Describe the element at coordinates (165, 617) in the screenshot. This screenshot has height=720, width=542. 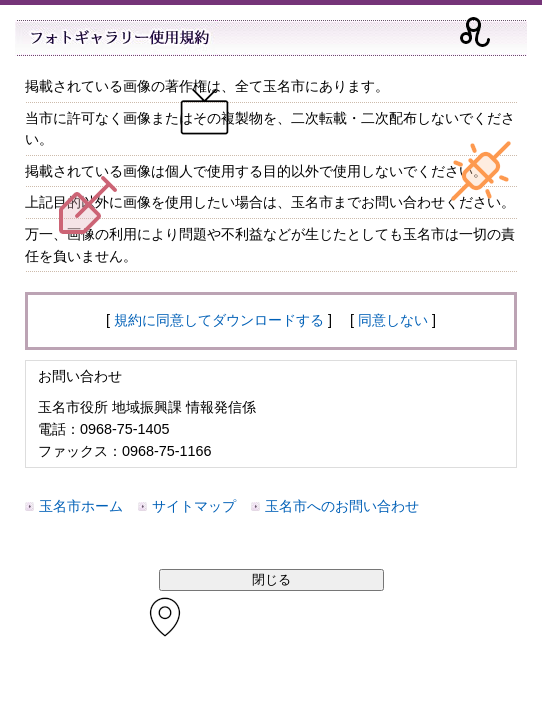
I see `view or set a location on the map` at that location.